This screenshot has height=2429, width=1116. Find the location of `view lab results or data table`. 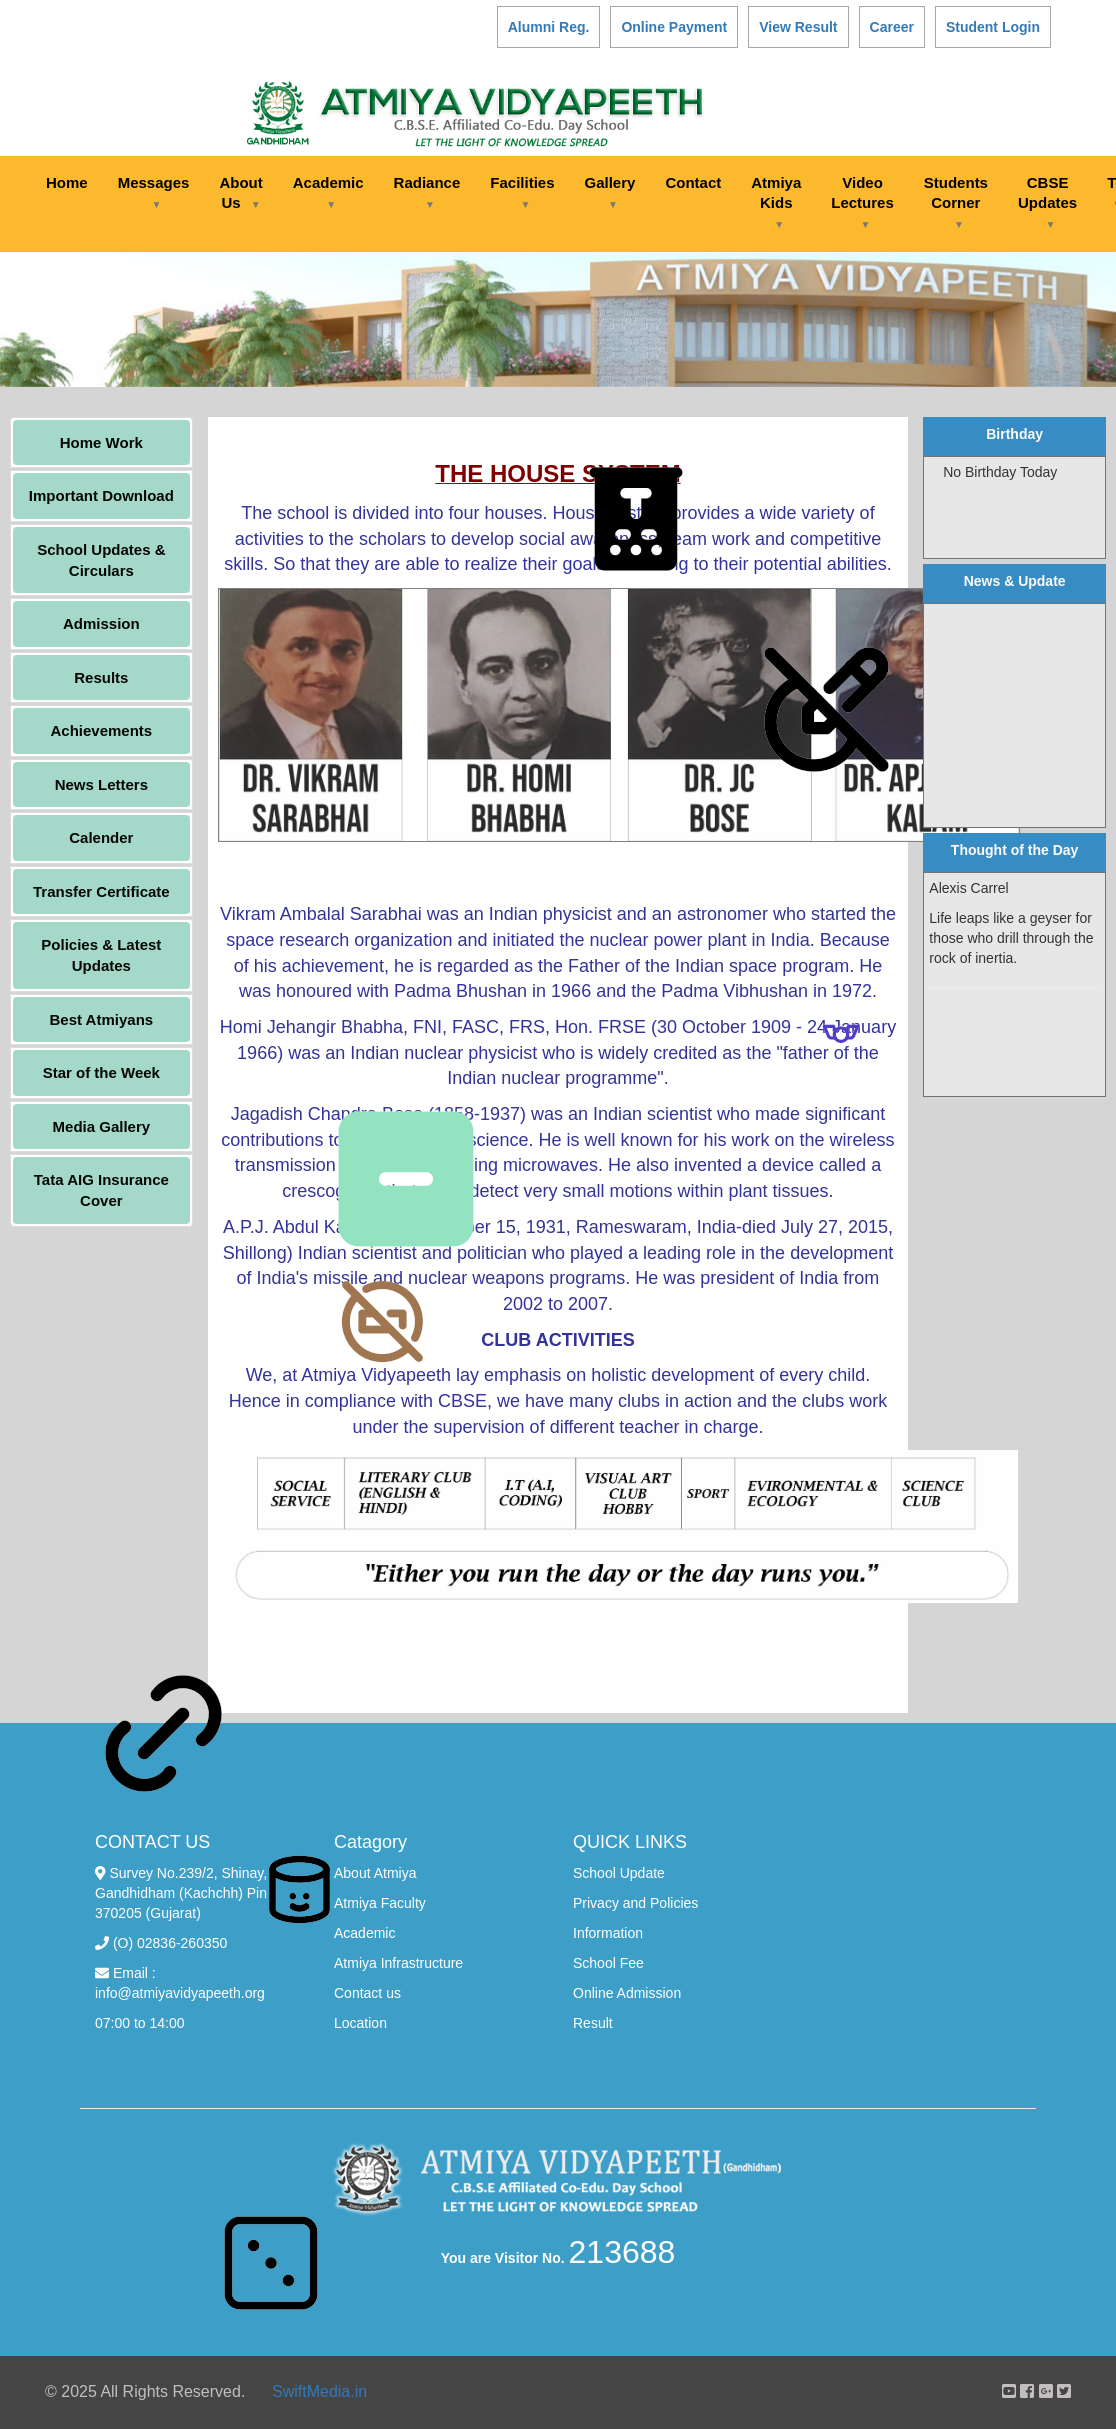

view lab results or data table is located at coordinates (636, 519).